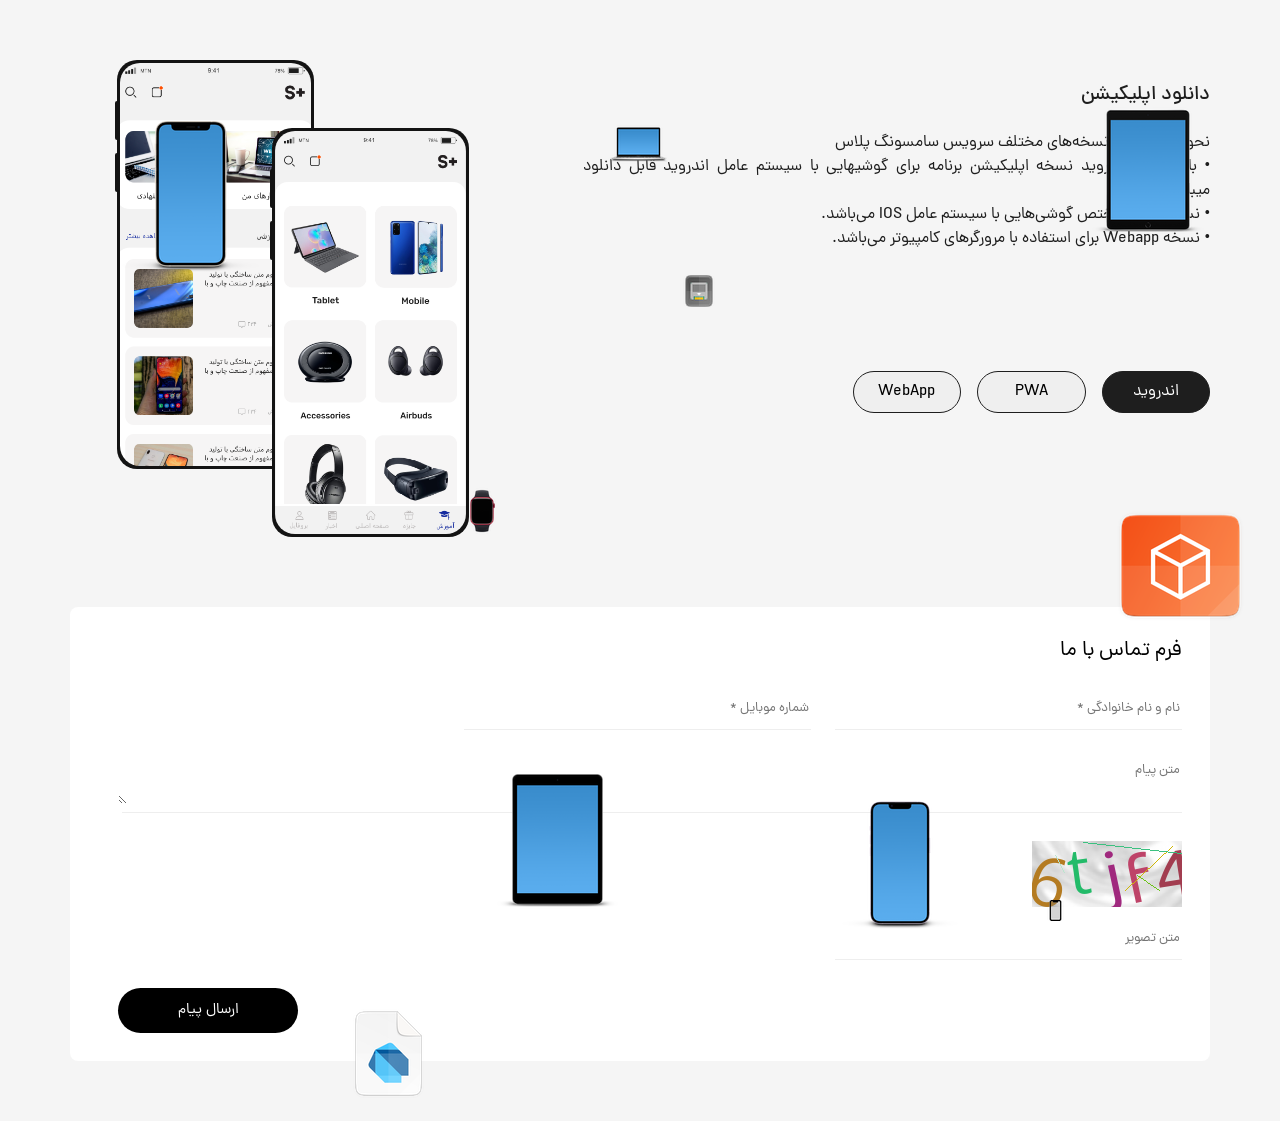  Describe the element at coordinates (190, 196) in the screenshot. I see `iPhone 12 mini device icon` at that location.